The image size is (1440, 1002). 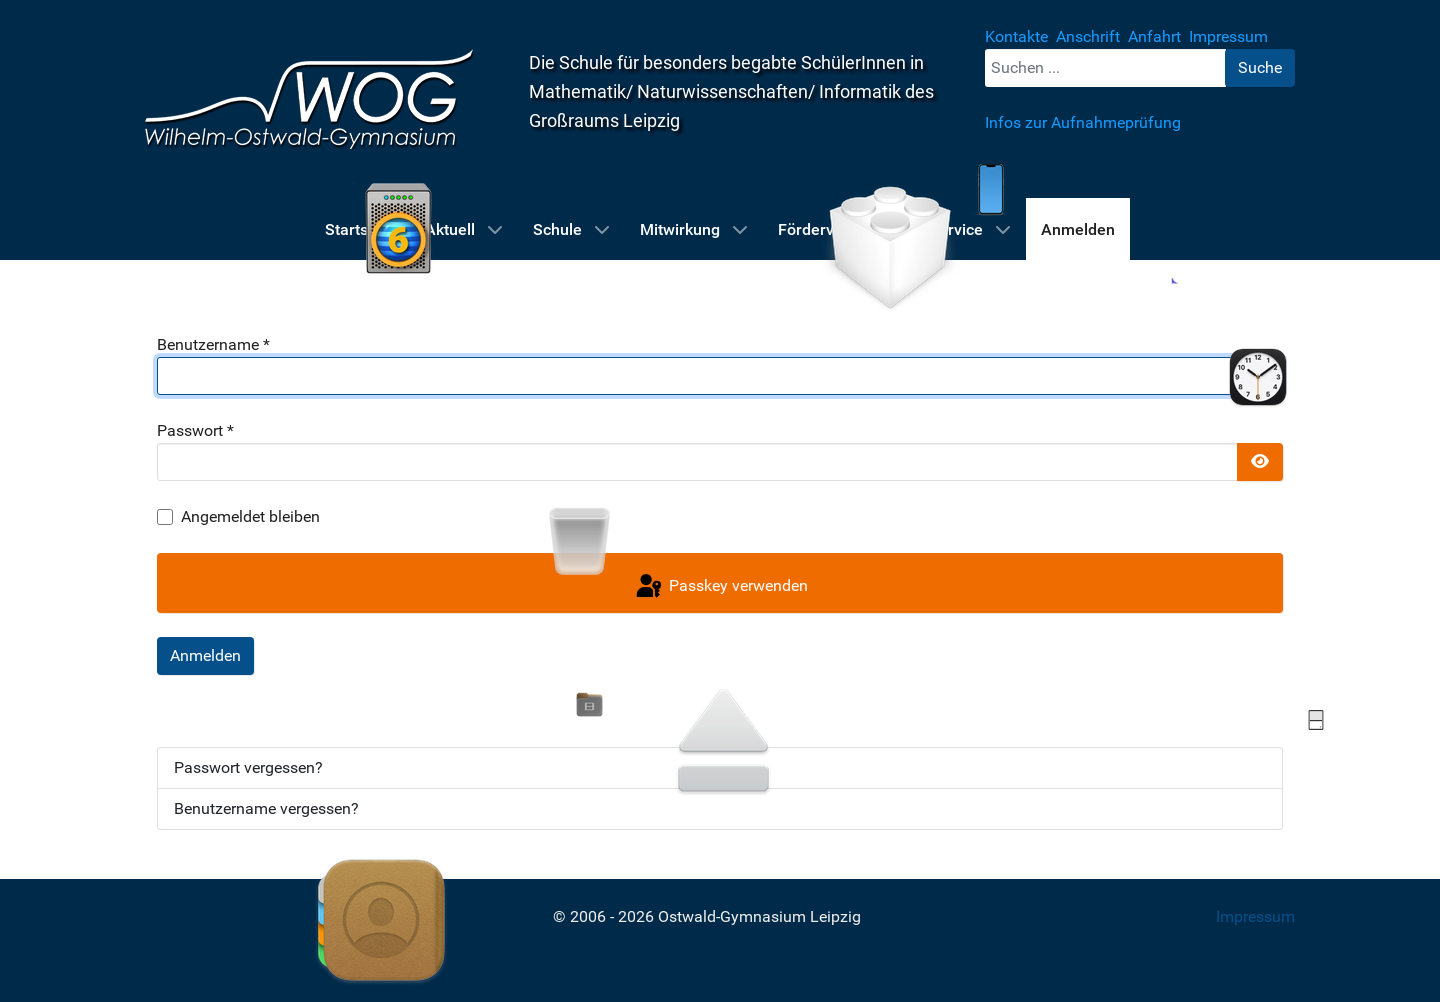 What do you see at coordinates (723, 740) in the screenshot?
I see `eject a disc or removable media` at bounding box center [723, 740].